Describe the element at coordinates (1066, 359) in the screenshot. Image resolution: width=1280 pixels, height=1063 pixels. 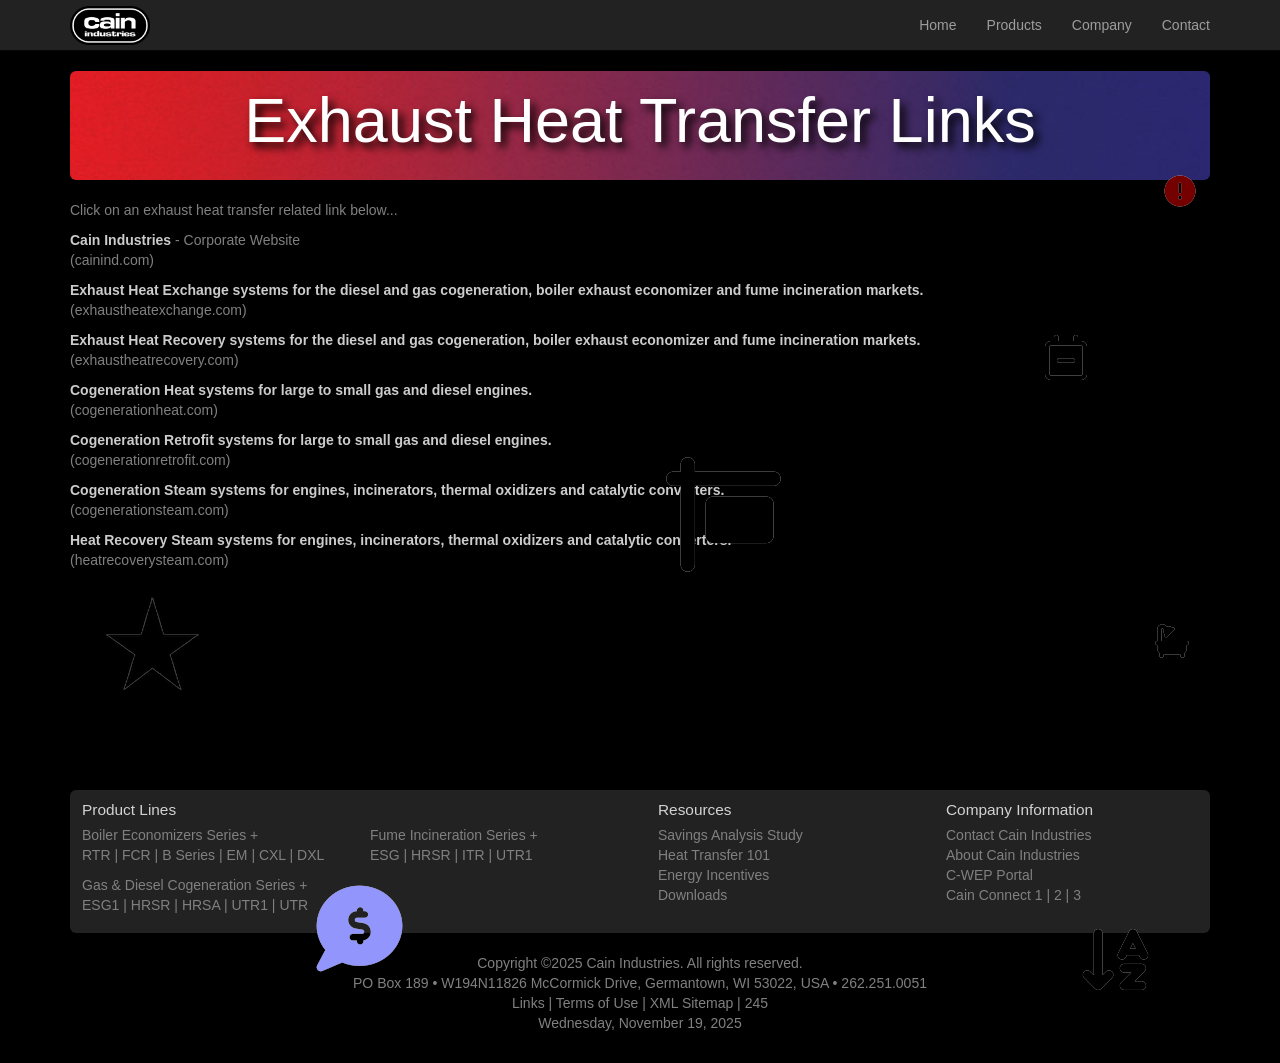
I see `remove an event from your calendar` at that location.